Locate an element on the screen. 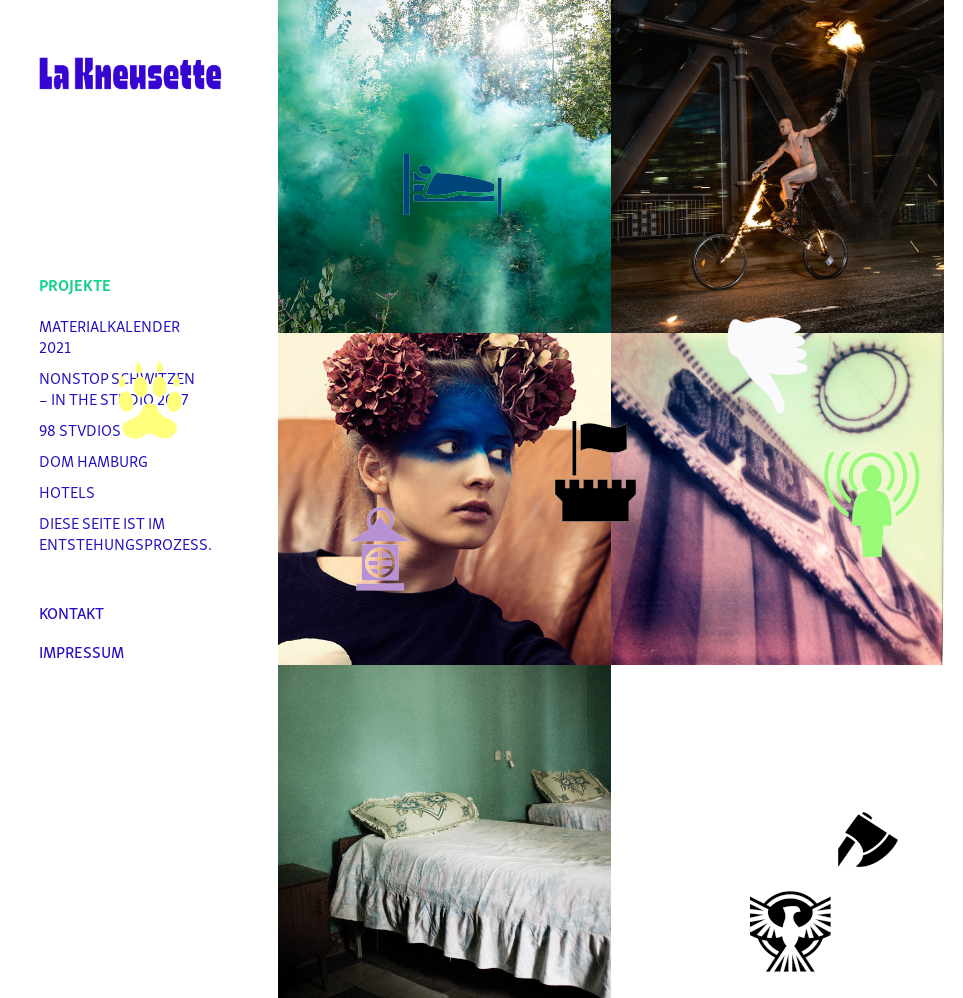 Image resolution: width=963 pixels, height=998 pixels. access lantern or lighting feature in game is located at coordinates (380, 548).